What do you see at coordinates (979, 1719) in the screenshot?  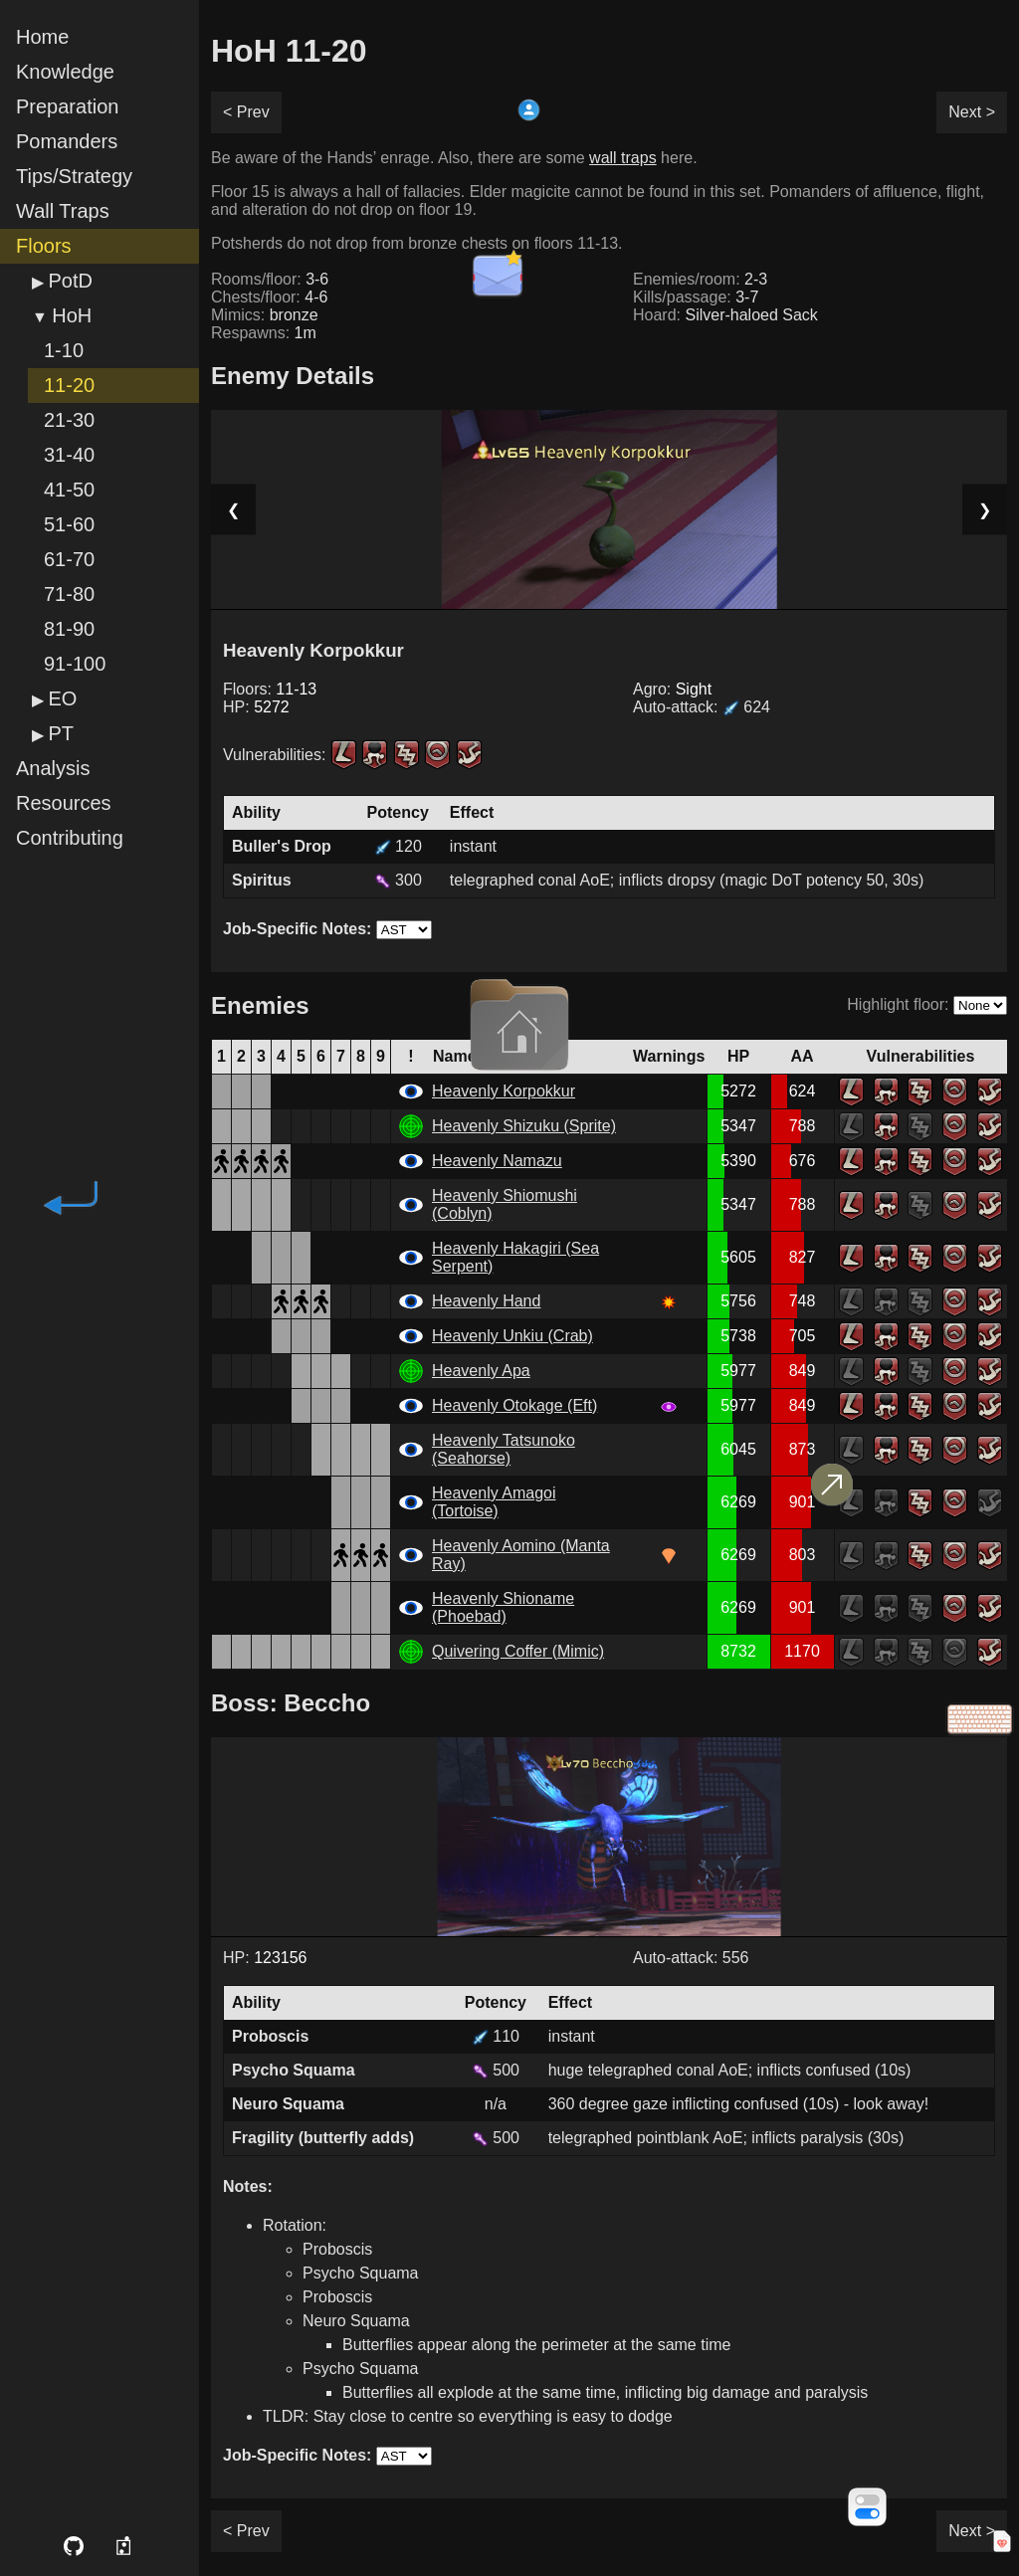 I see `indicates keyboard backlight set to orange/warm color` at bounding box center [979, 1719].